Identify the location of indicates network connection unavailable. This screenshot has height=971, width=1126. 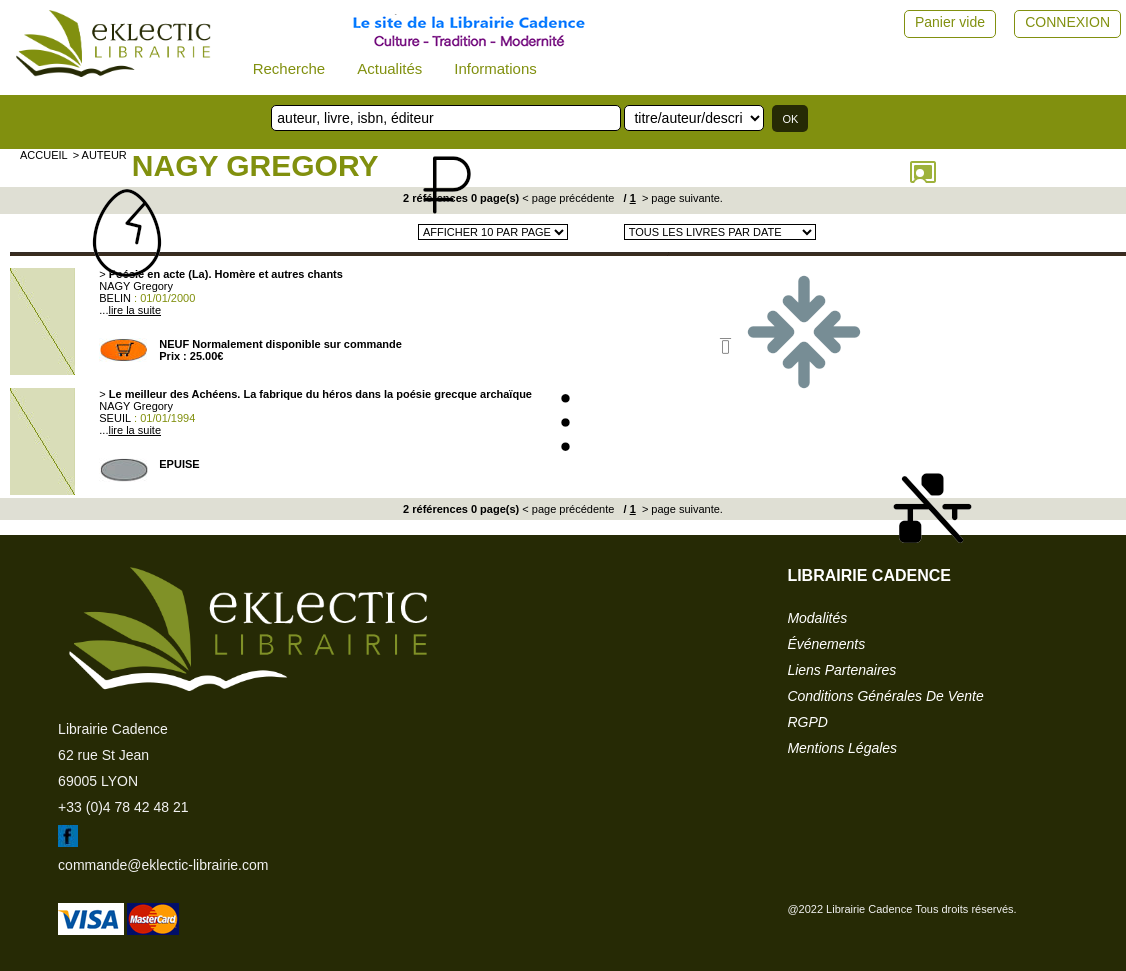
(932, 509).